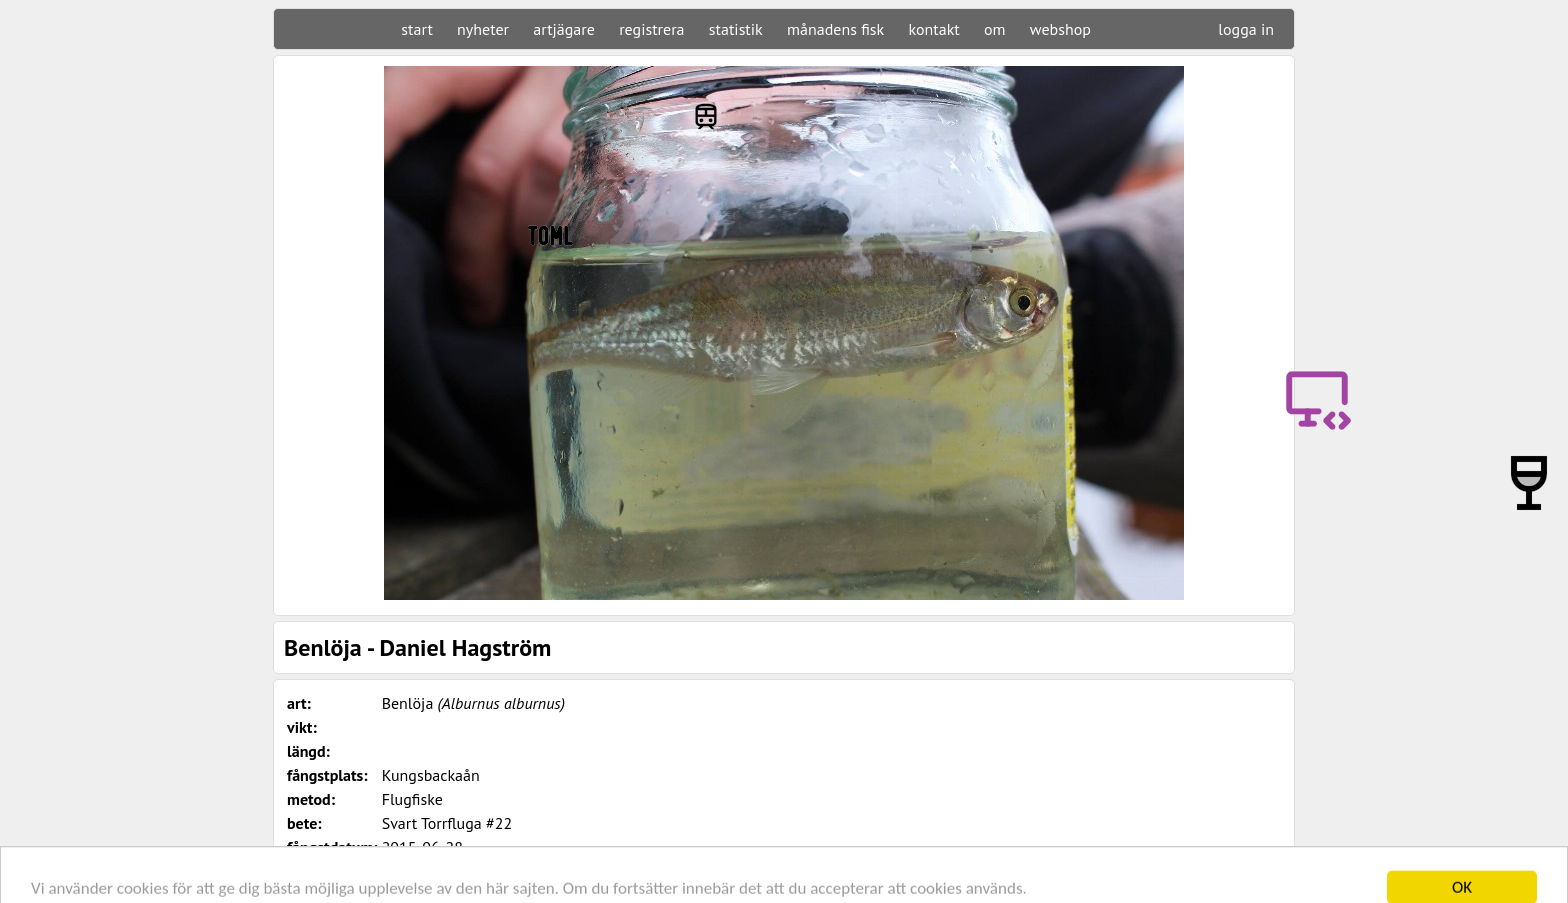 The image size is (1568, 903). I want to click on find nearby wine bars or restaurants, so click(1529, 483).